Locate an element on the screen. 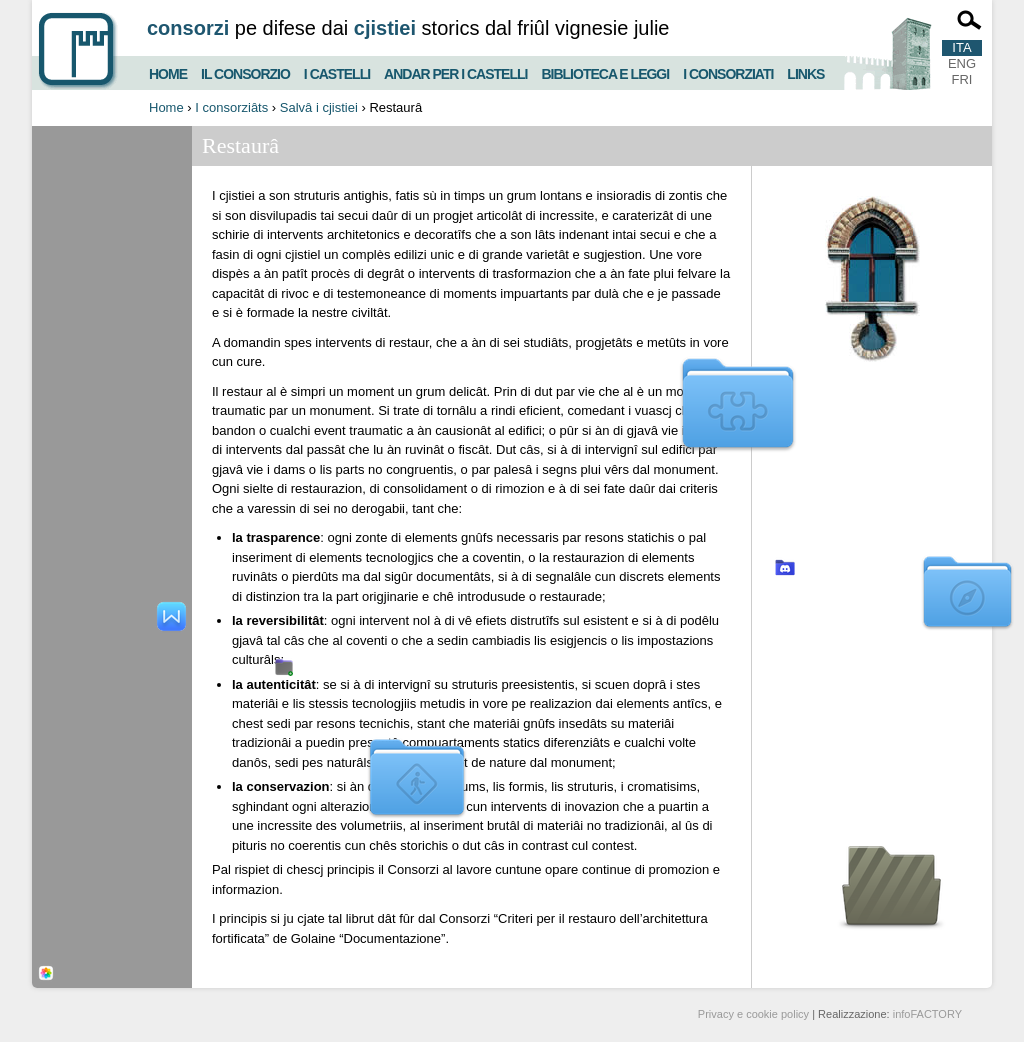 The width and height of the screenshot is (1024, 1042). folder containing rapidweaver source files or plugins is located at coordinates (738, 403).